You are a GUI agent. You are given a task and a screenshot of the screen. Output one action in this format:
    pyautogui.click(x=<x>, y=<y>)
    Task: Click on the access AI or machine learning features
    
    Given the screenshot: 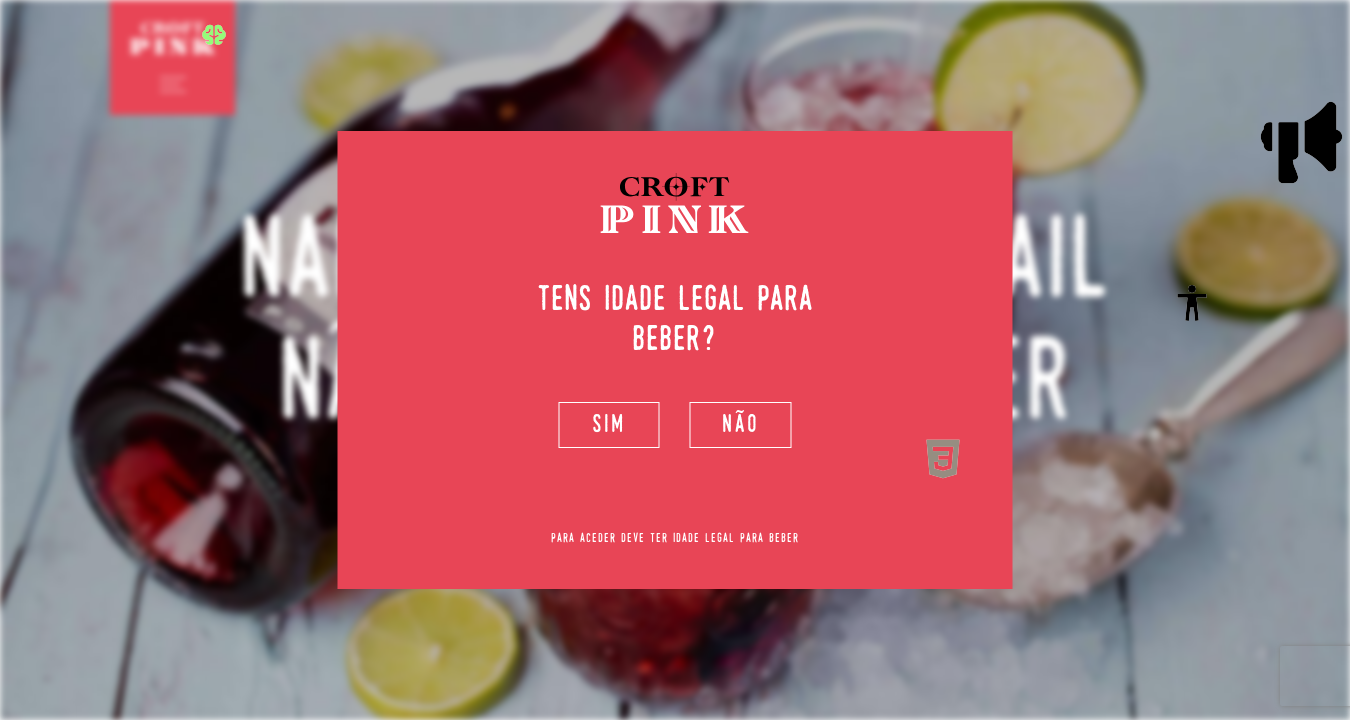 What is the action you would take?
    pyautogui.click(x=214, y=35)
    